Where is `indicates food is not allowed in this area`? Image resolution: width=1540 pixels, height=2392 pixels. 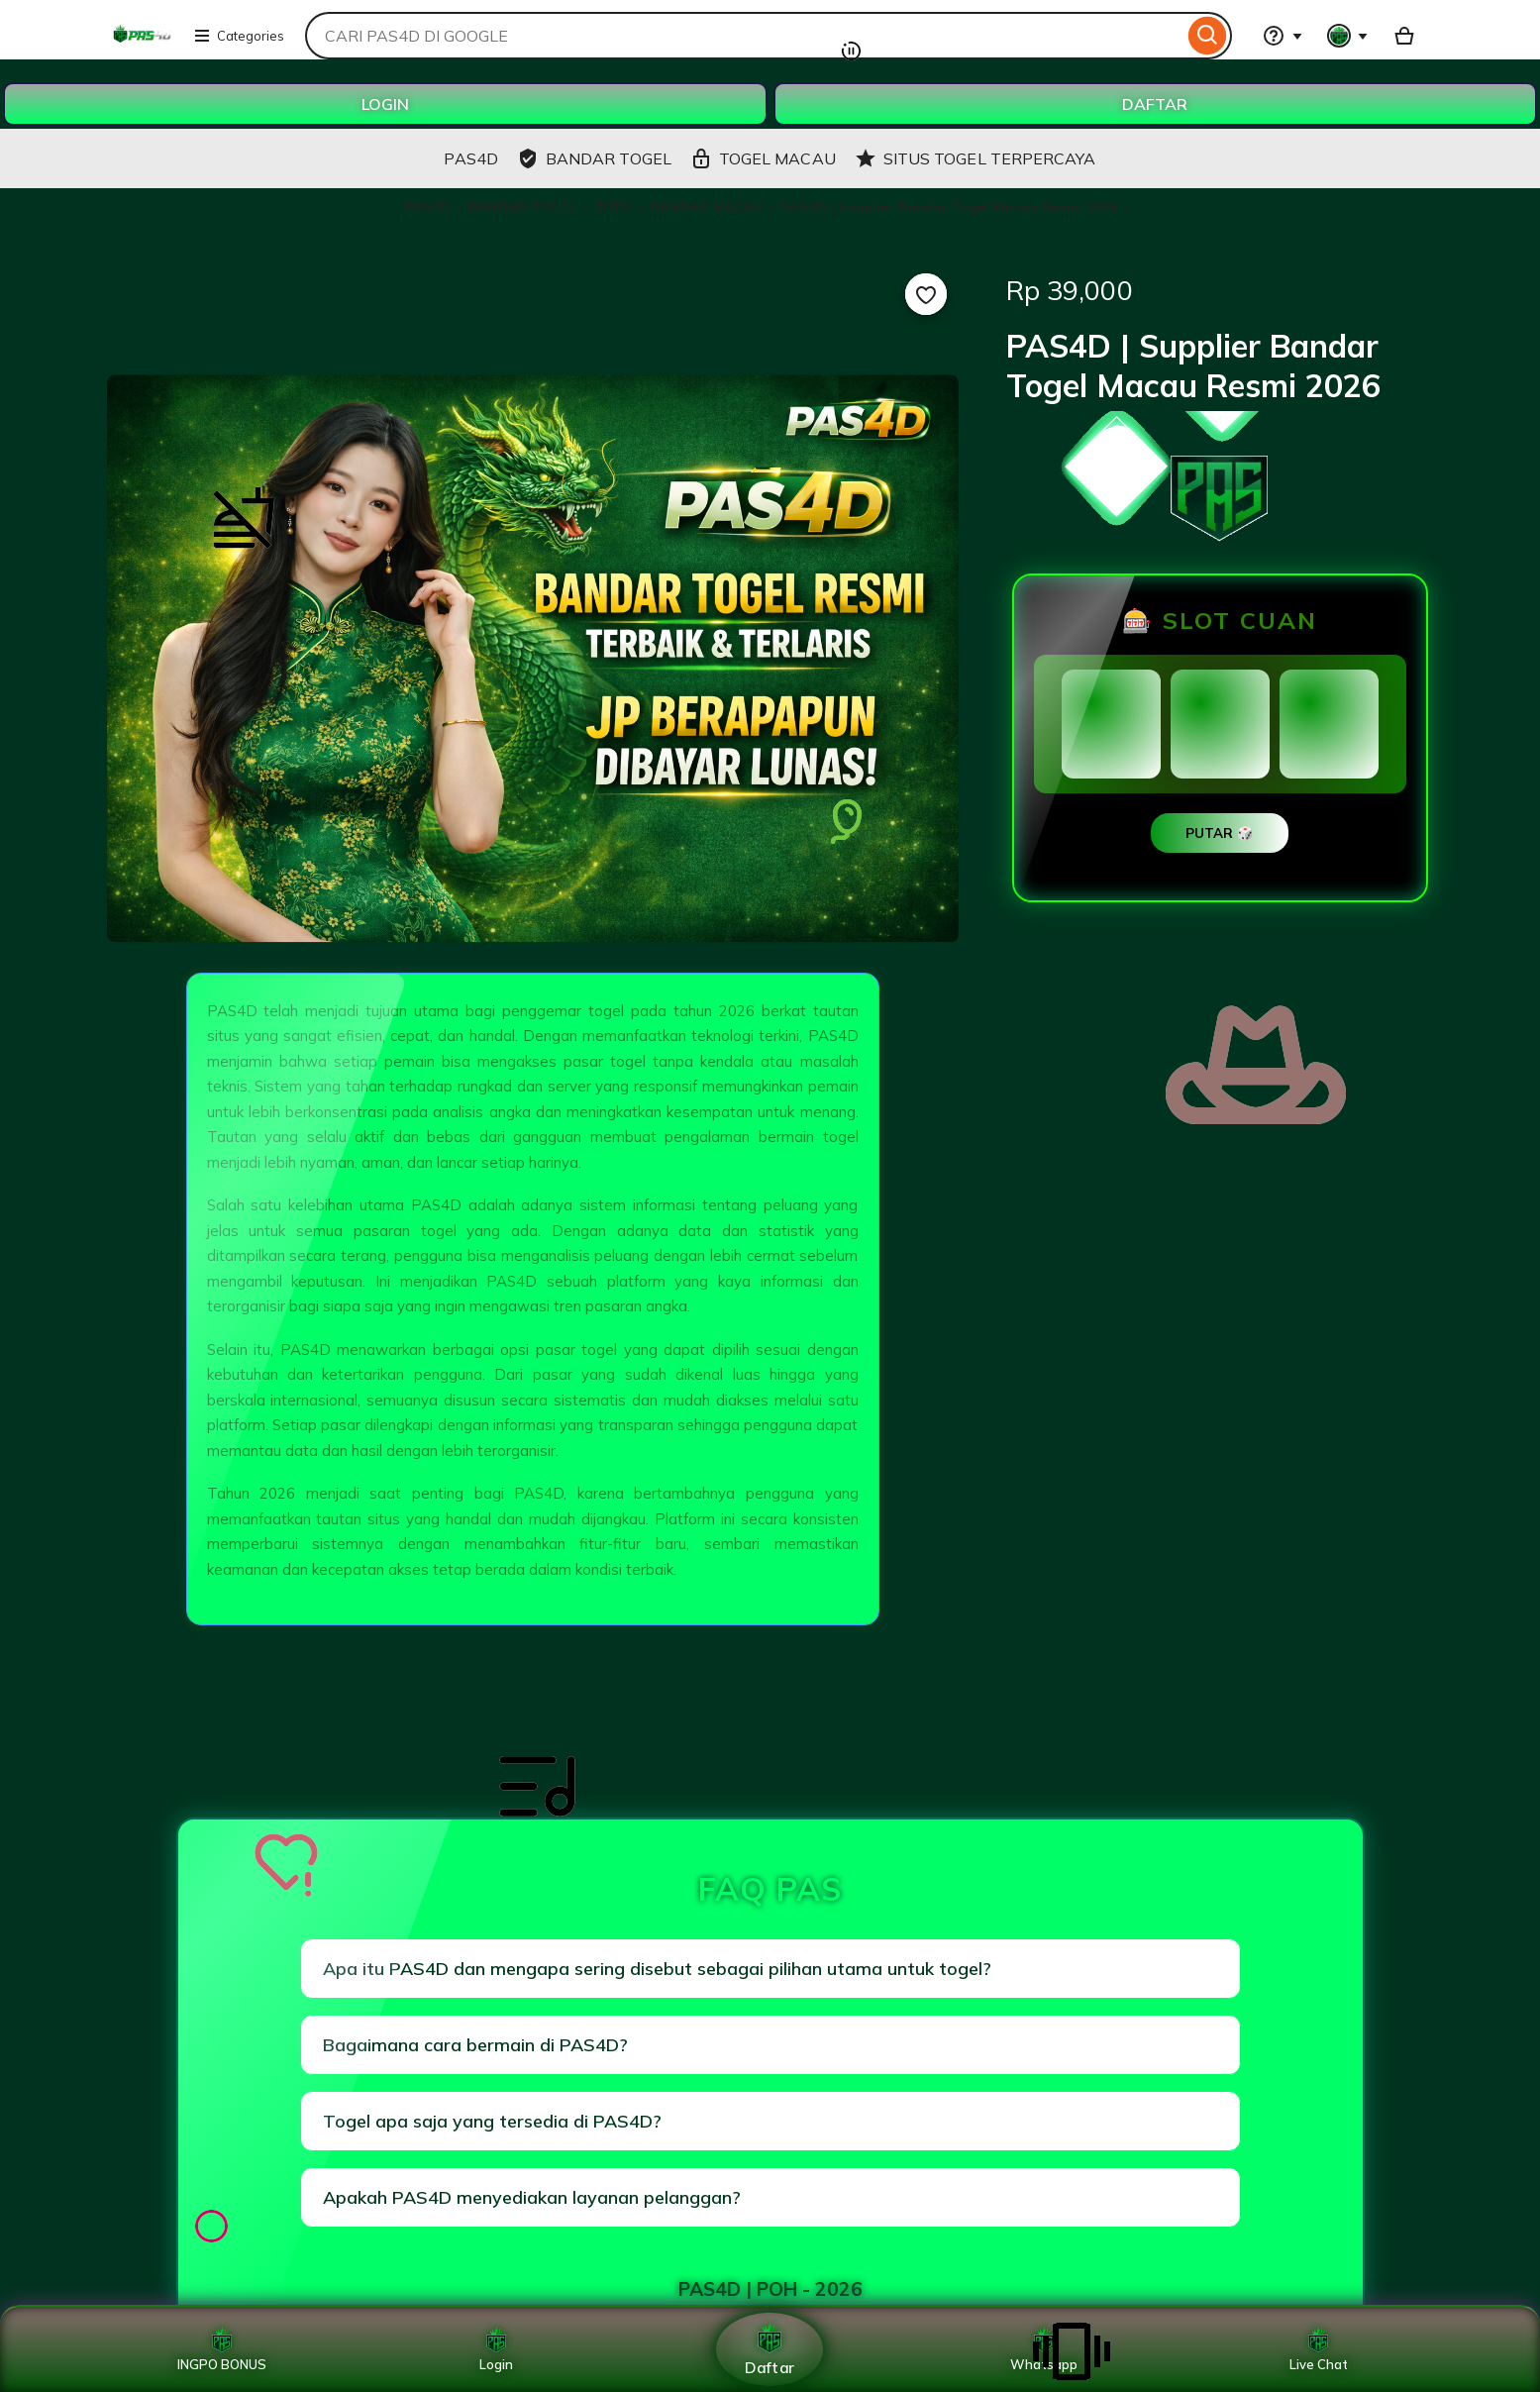 indicates food is not allowed in this area is located at coordinates (244, 517).